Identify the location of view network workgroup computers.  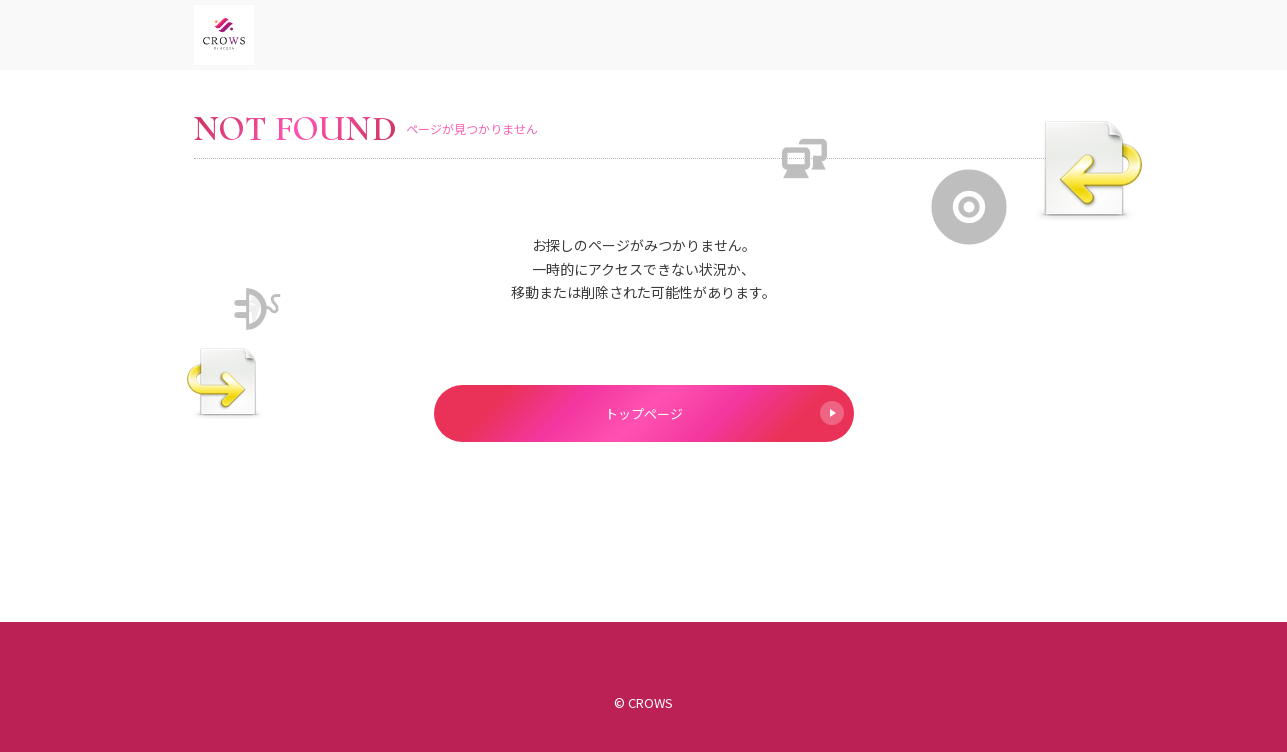
(804, 158).